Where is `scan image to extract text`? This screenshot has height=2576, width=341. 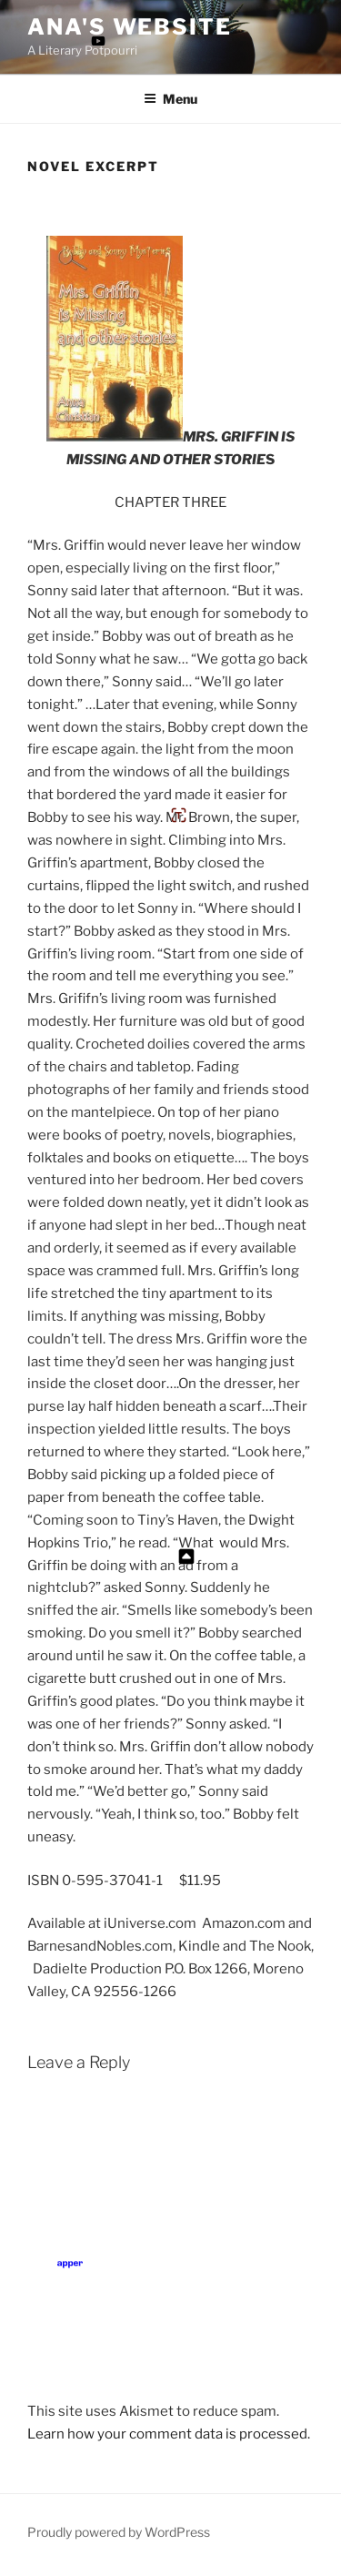 scan image to extract text is located at coordinates (178, 815).